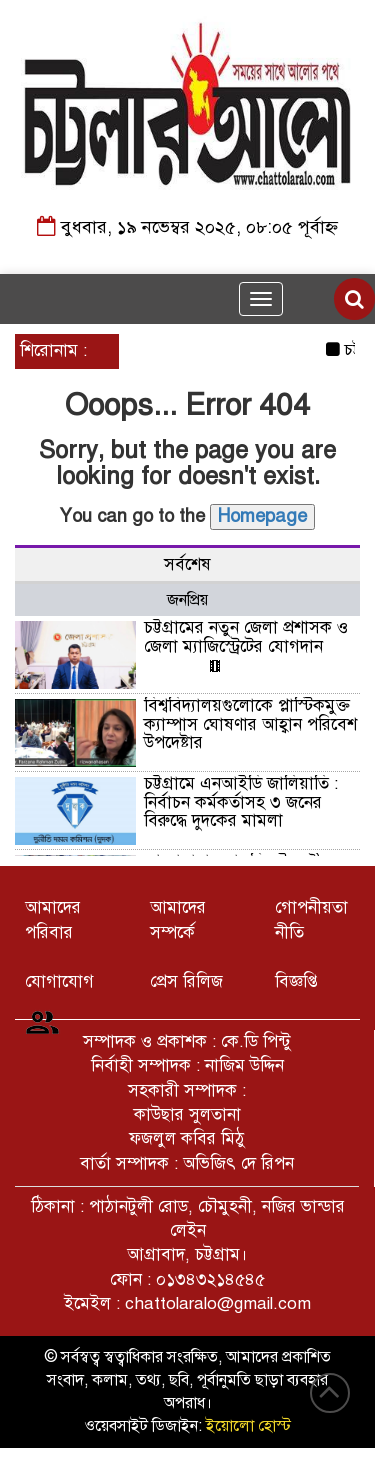 The height and width of the screenshot is (1483, 375). What do you see at coordinates (215, 666) in the screenshot?
I see `access movies or video content` at bounding box center [215, 666].